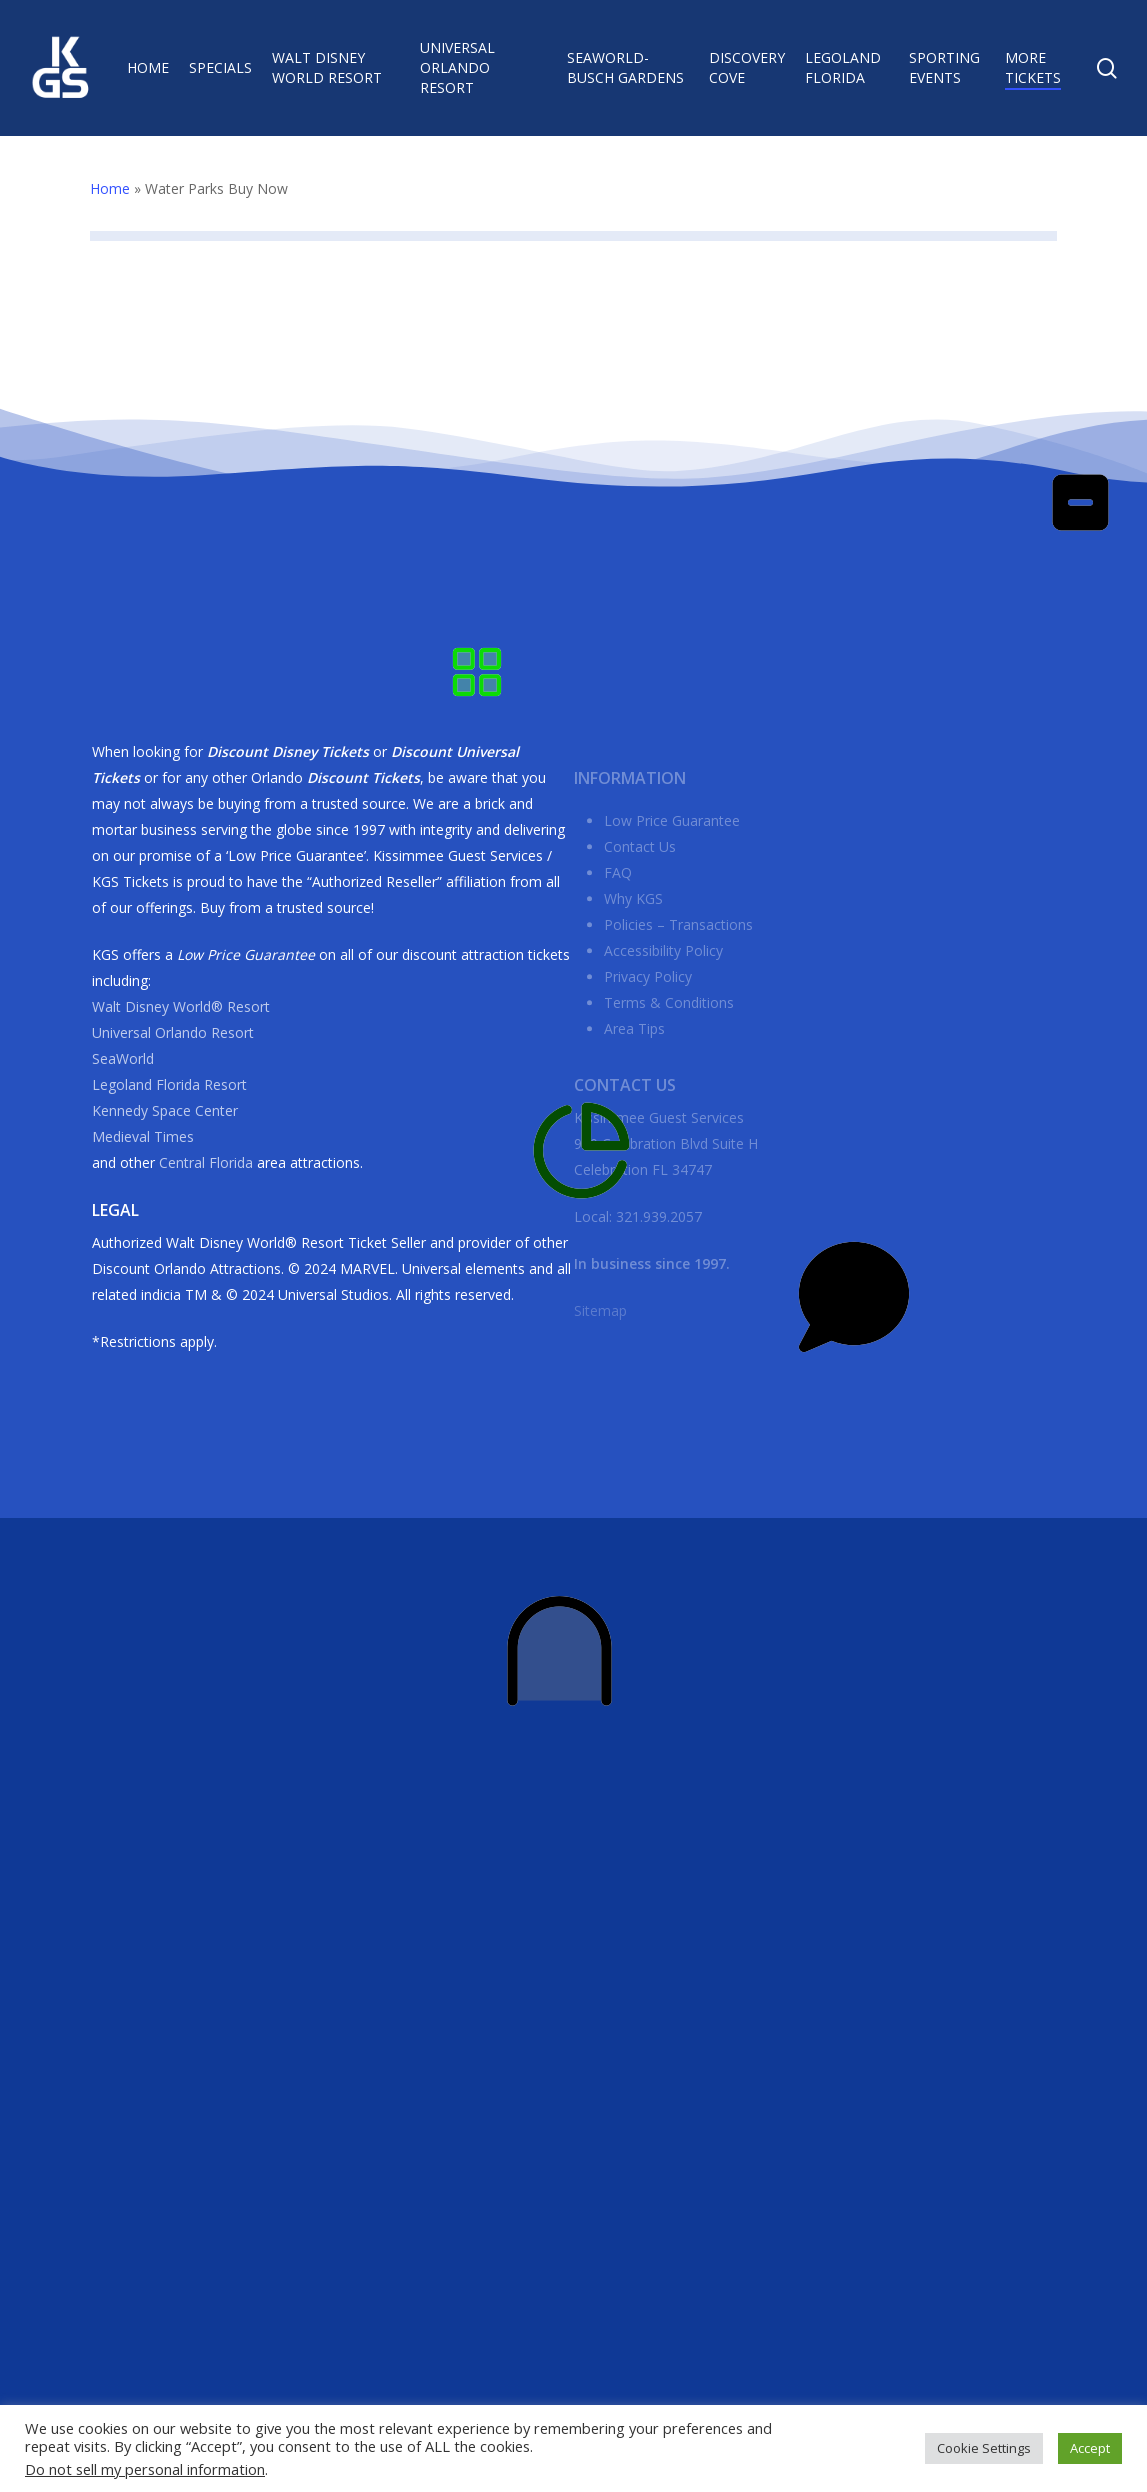  I want to click on view analytics or statistics breakdown, so click(581, 1150).